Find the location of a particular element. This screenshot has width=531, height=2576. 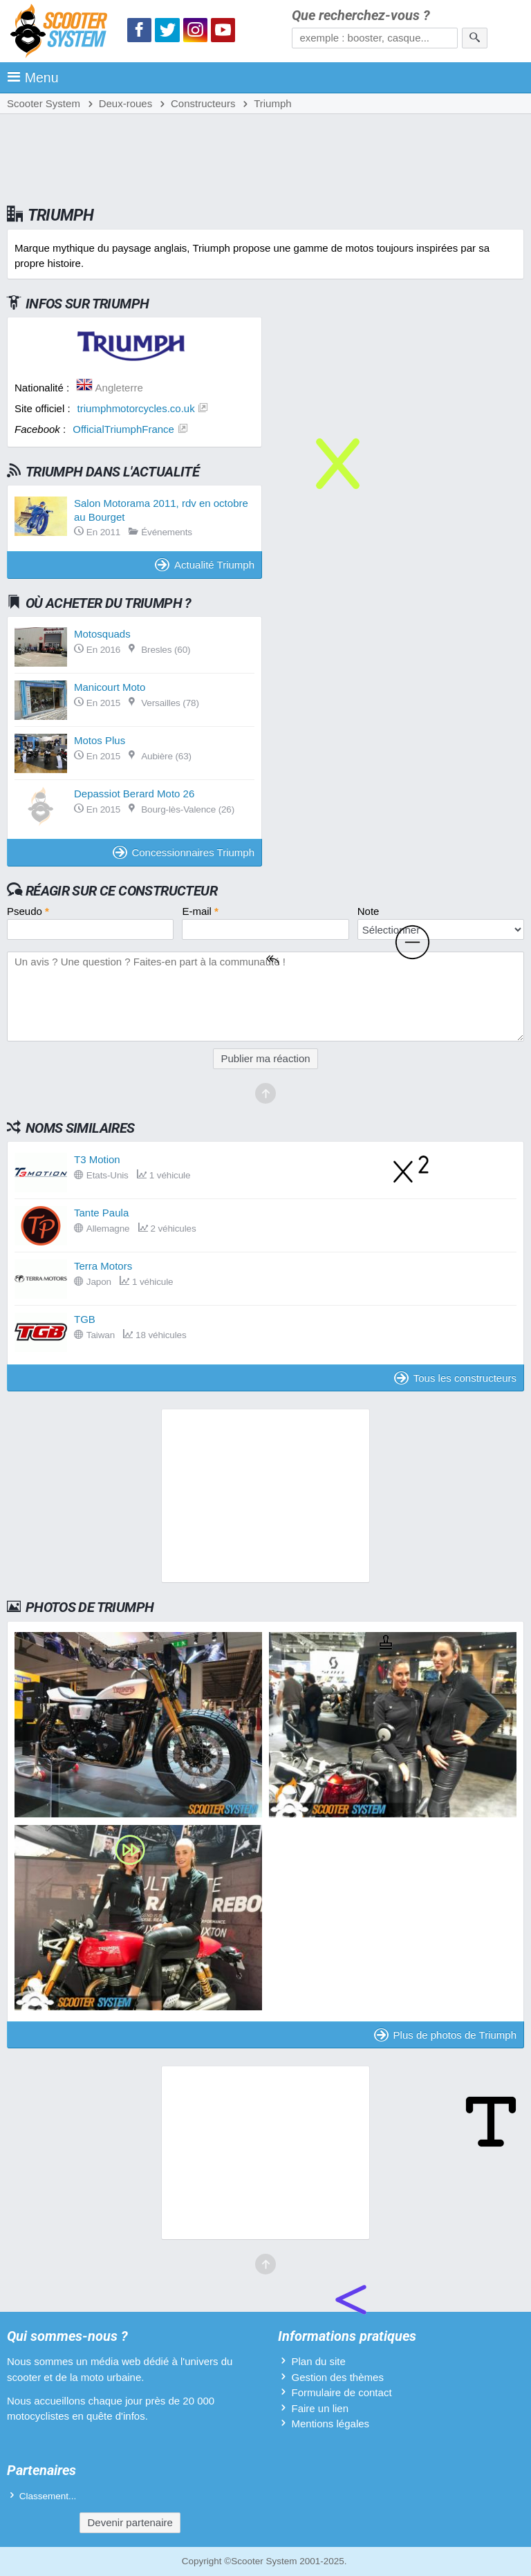

apply superscript formatting to selected text is located at coordinates (409, 1169).